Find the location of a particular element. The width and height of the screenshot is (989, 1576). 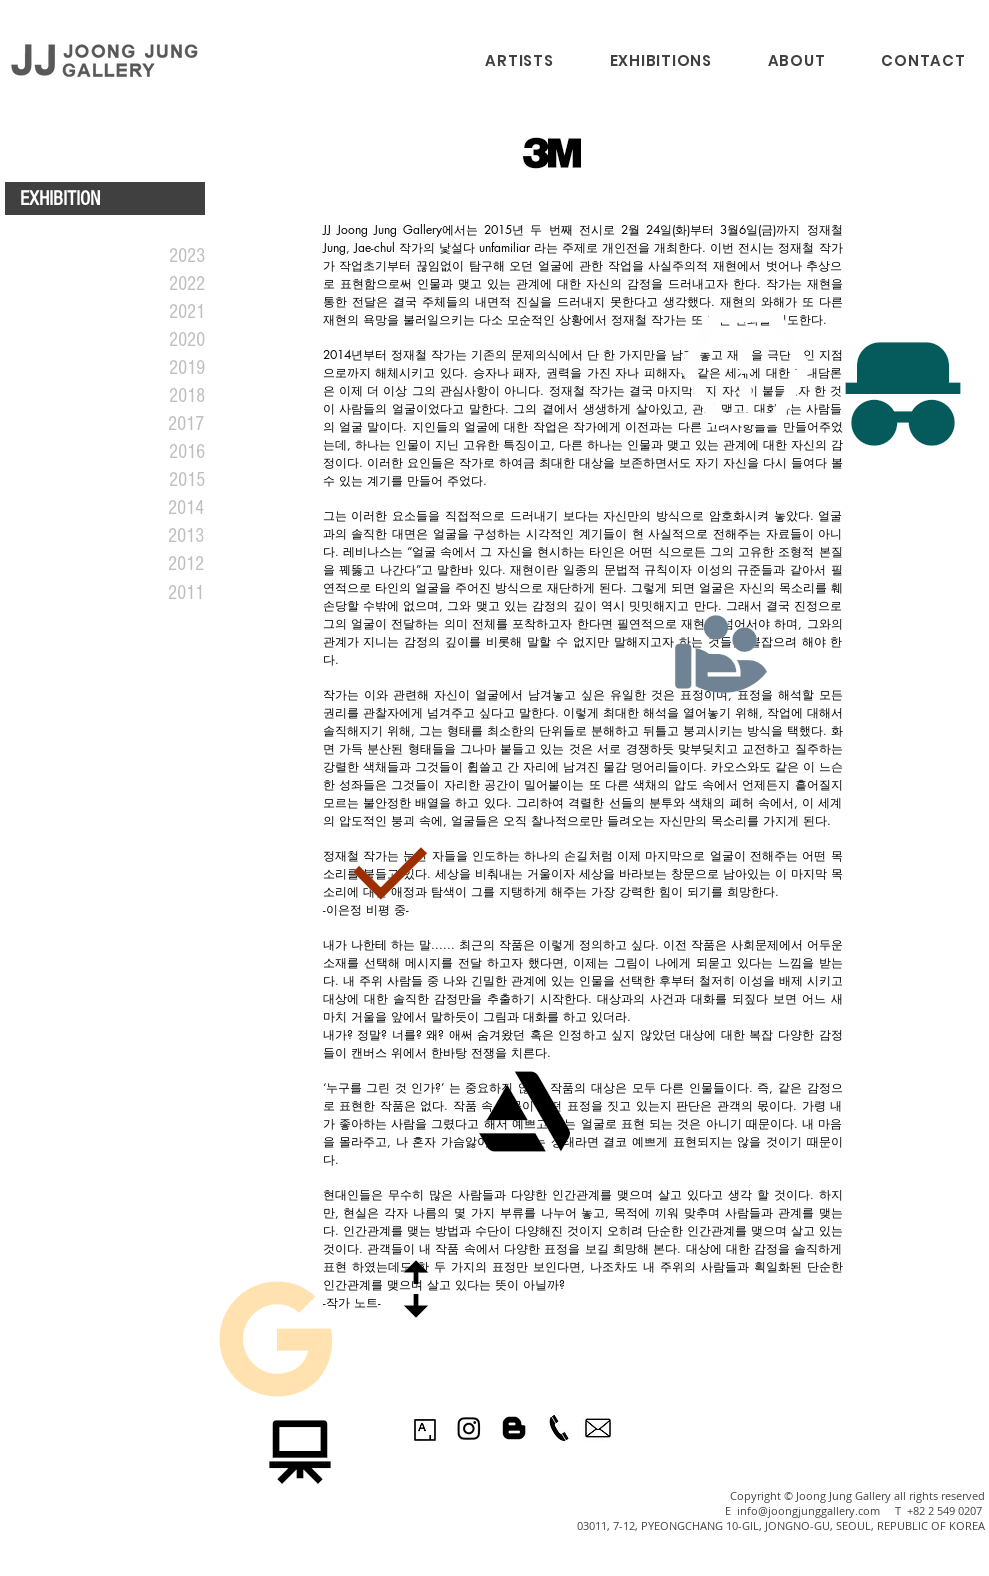

enable incognito or private browsing mode is located at coordinates (903, 394).